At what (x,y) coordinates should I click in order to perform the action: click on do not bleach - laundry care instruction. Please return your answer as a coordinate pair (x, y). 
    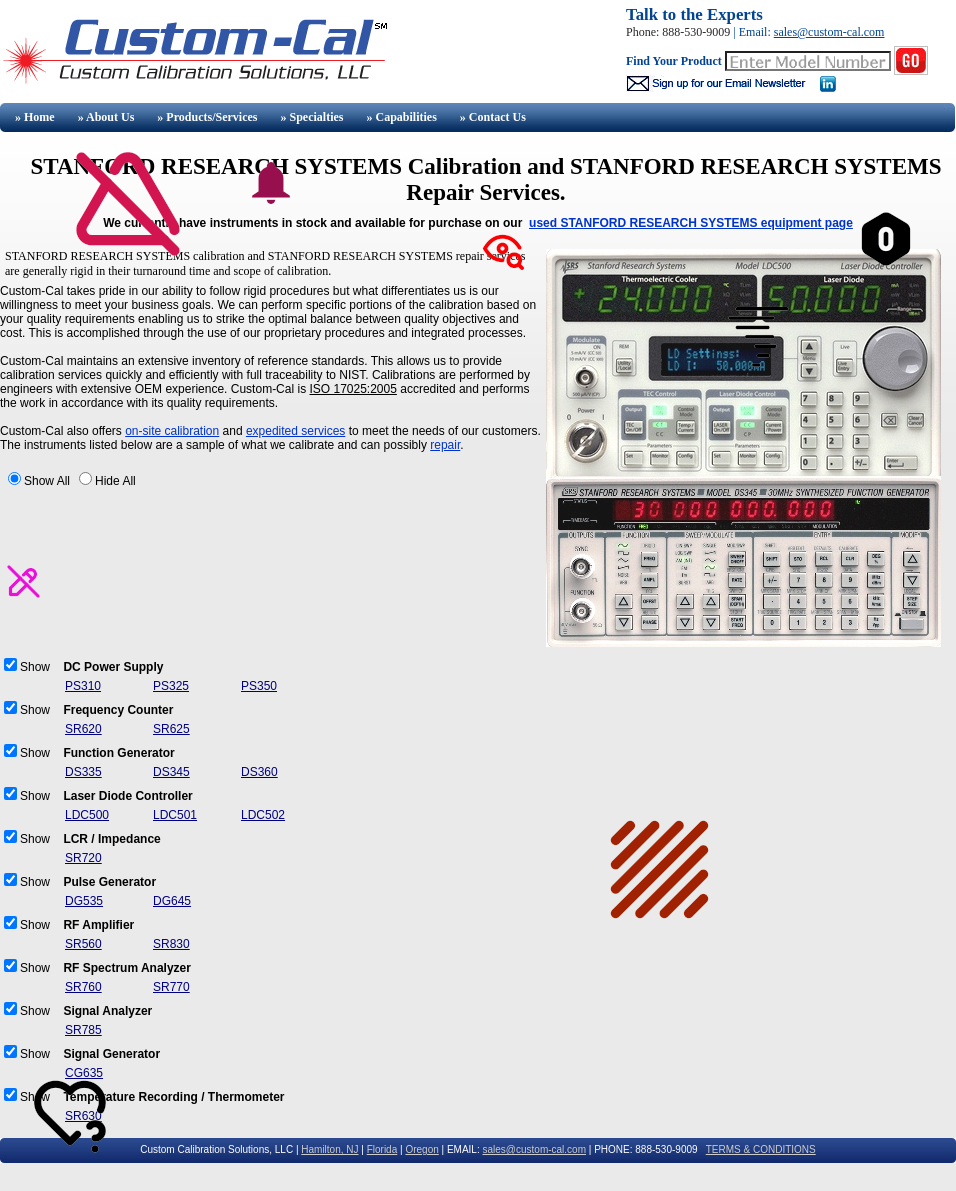
    Looking at the image, I should click on (128, 204).